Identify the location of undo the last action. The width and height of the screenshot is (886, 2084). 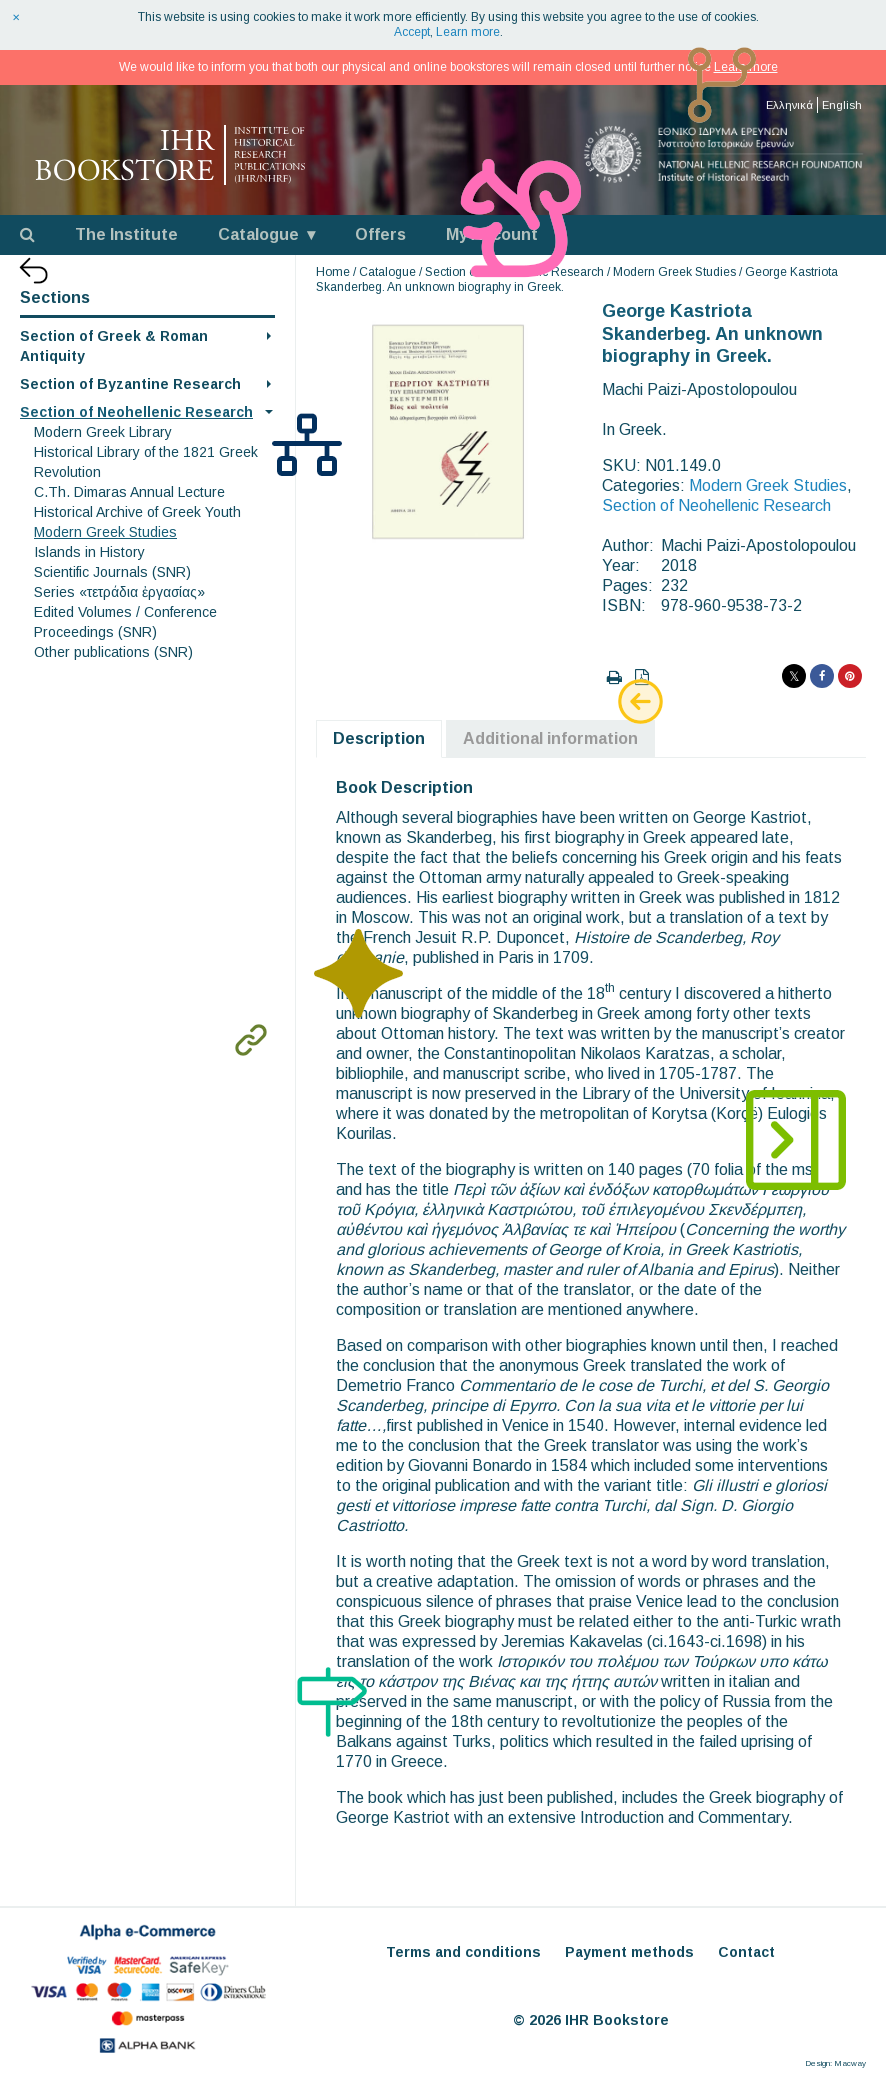
(33, 271).